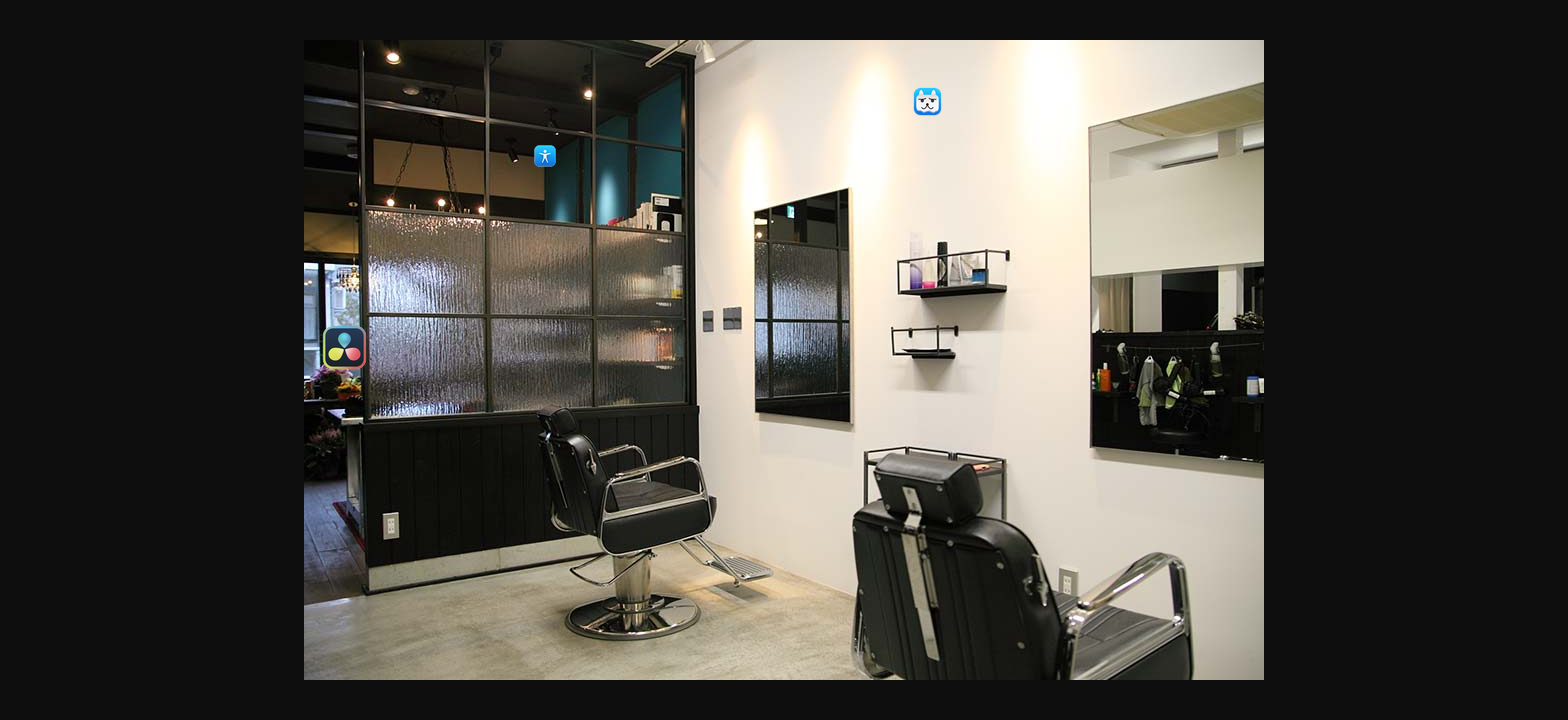  Describe the element at coordinates (344, 347) in the screenshot. I see `open DaVinci Resolve video editing application` at that location.